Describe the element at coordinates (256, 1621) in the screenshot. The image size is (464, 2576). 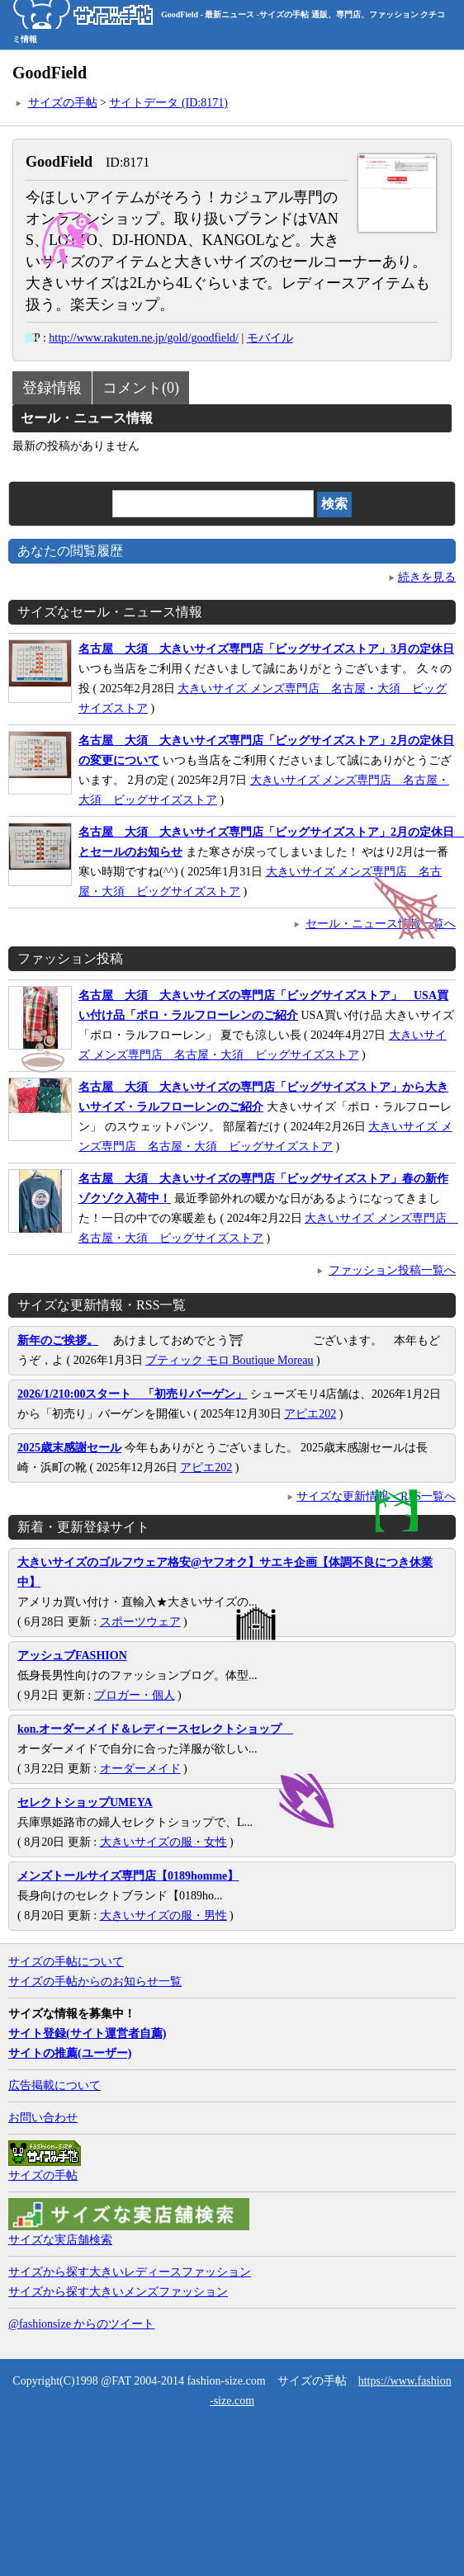
I see `enter a gated area or level` at that location.